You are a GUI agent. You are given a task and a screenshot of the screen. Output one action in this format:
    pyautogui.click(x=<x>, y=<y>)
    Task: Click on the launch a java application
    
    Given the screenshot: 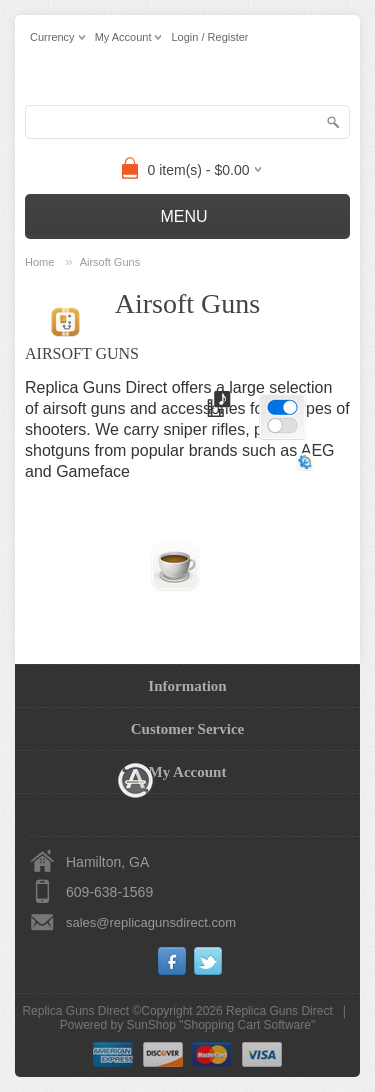 What is the action you would take?
    pyautogui.click(x=175, y=565)
    